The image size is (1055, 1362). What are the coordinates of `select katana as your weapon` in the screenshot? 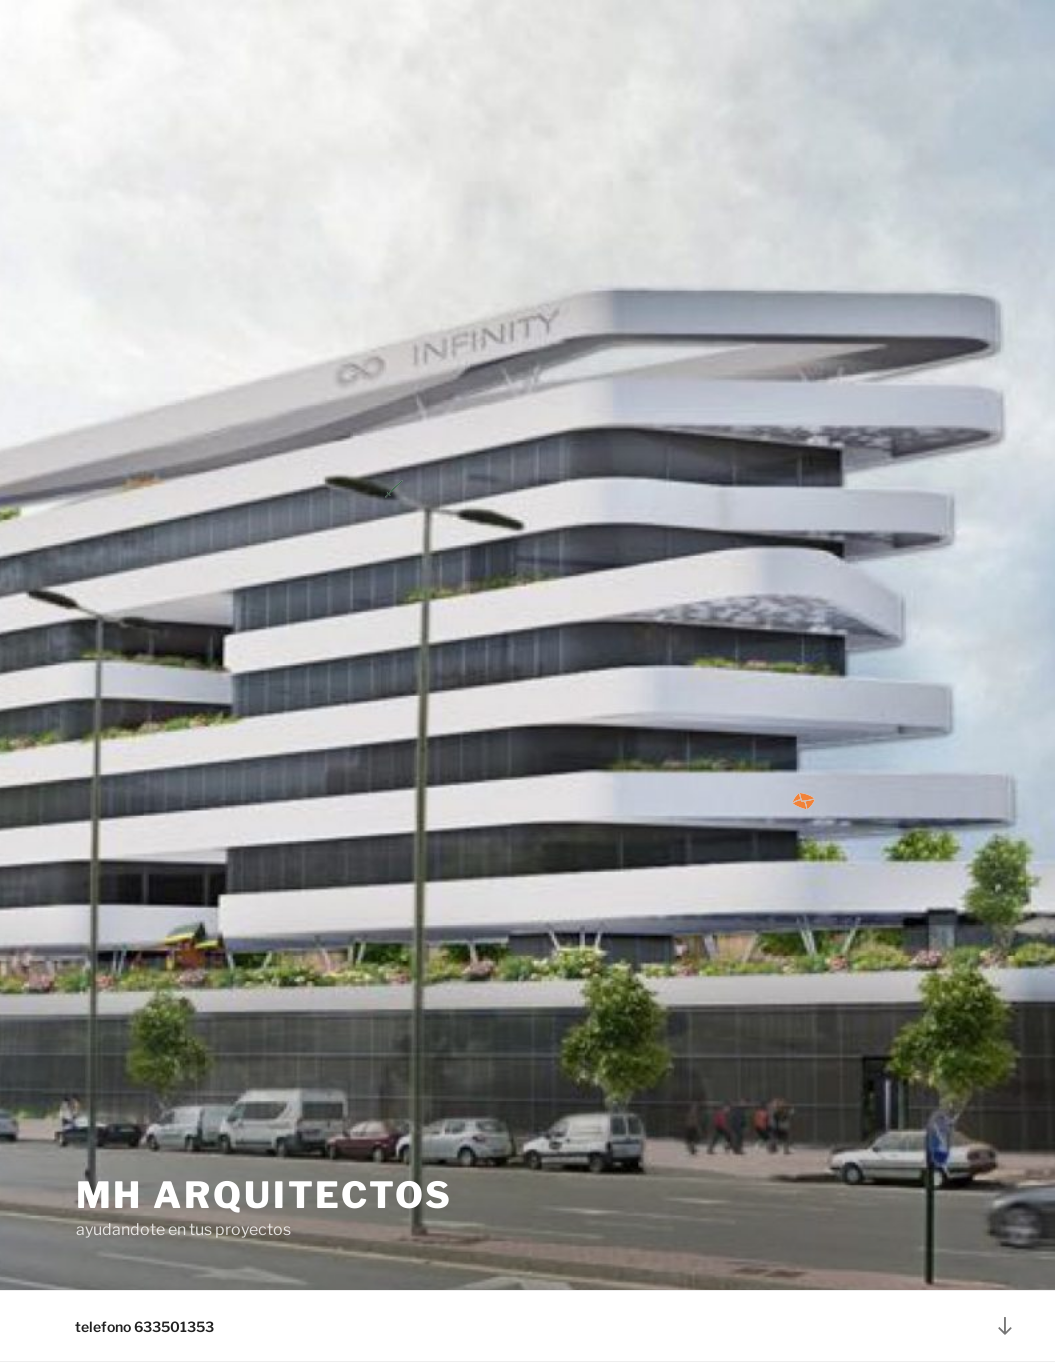 It's located at (394, 489).